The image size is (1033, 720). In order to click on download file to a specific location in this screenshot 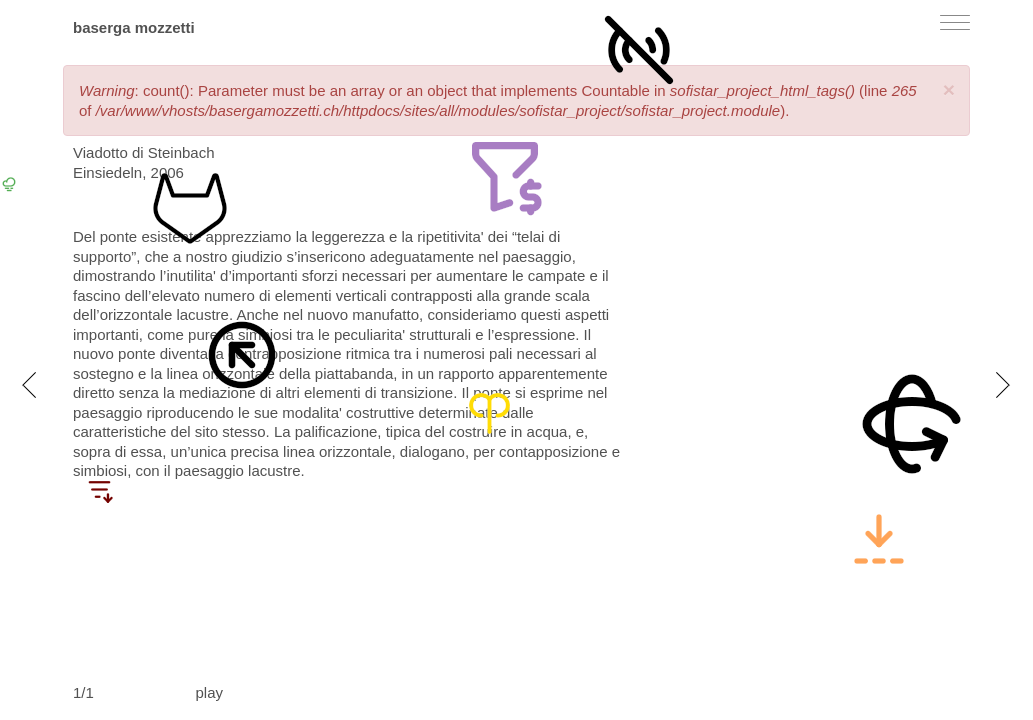, I will do `click(879, 539)`.